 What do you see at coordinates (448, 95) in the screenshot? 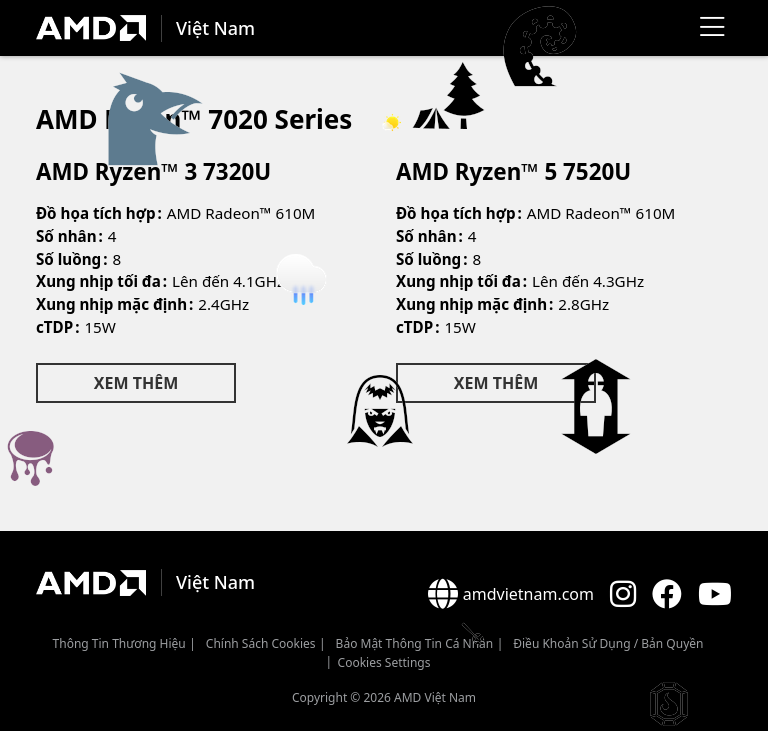
I see `set up camp in a forest area` at bounding box center [448, 95].